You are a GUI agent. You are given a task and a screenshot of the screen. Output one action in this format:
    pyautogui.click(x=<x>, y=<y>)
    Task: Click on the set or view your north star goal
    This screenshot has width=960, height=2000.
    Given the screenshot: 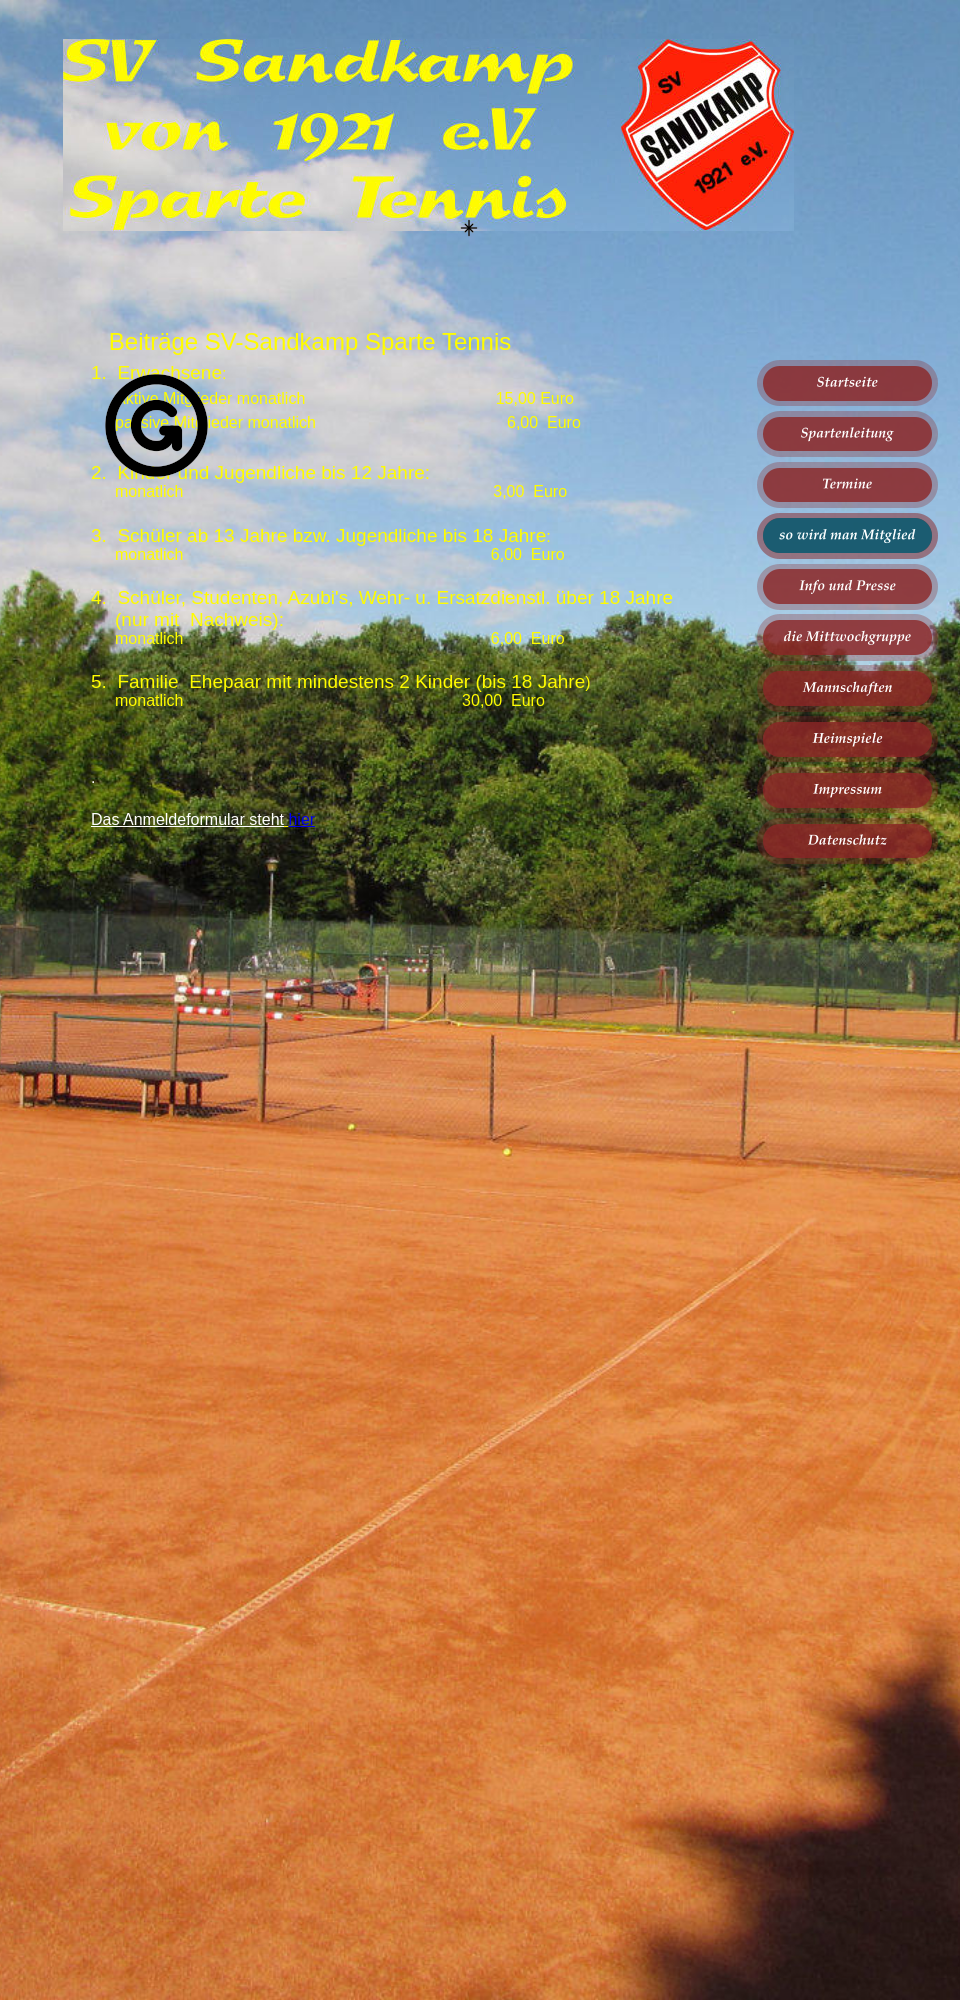 What is the action you would take?
    pyautogui.click(x=469, y=228)
    